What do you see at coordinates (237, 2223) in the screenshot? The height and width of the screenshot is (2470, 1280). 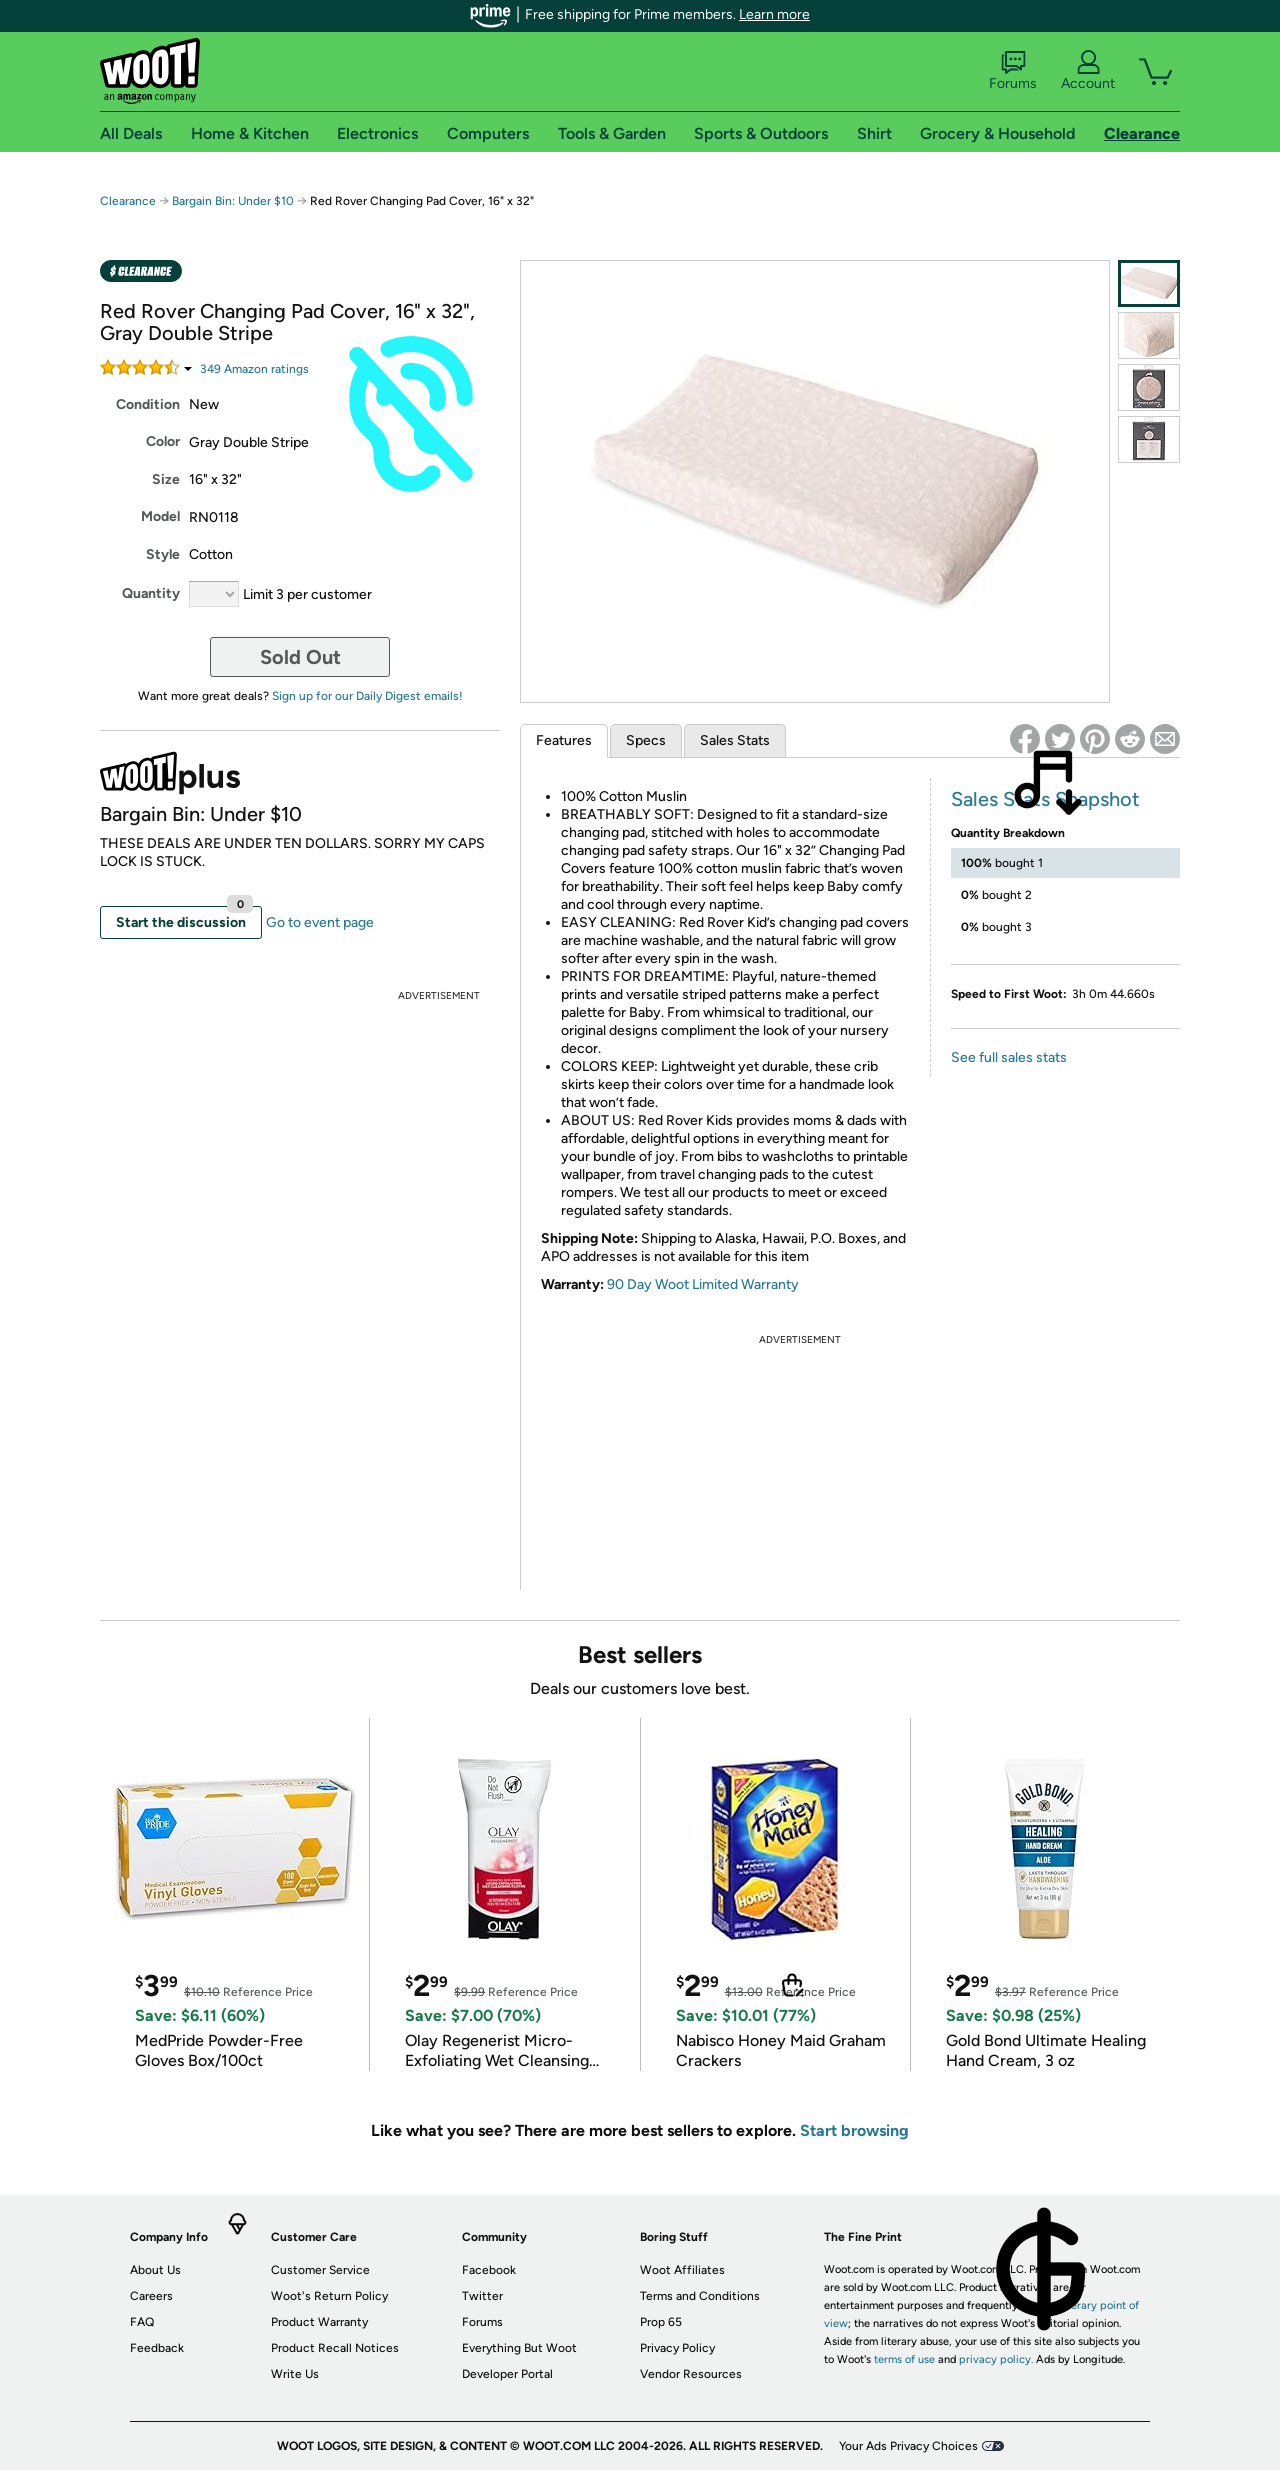 I see `browse dessert or ice cream options` at bounding box center [237, 2223].